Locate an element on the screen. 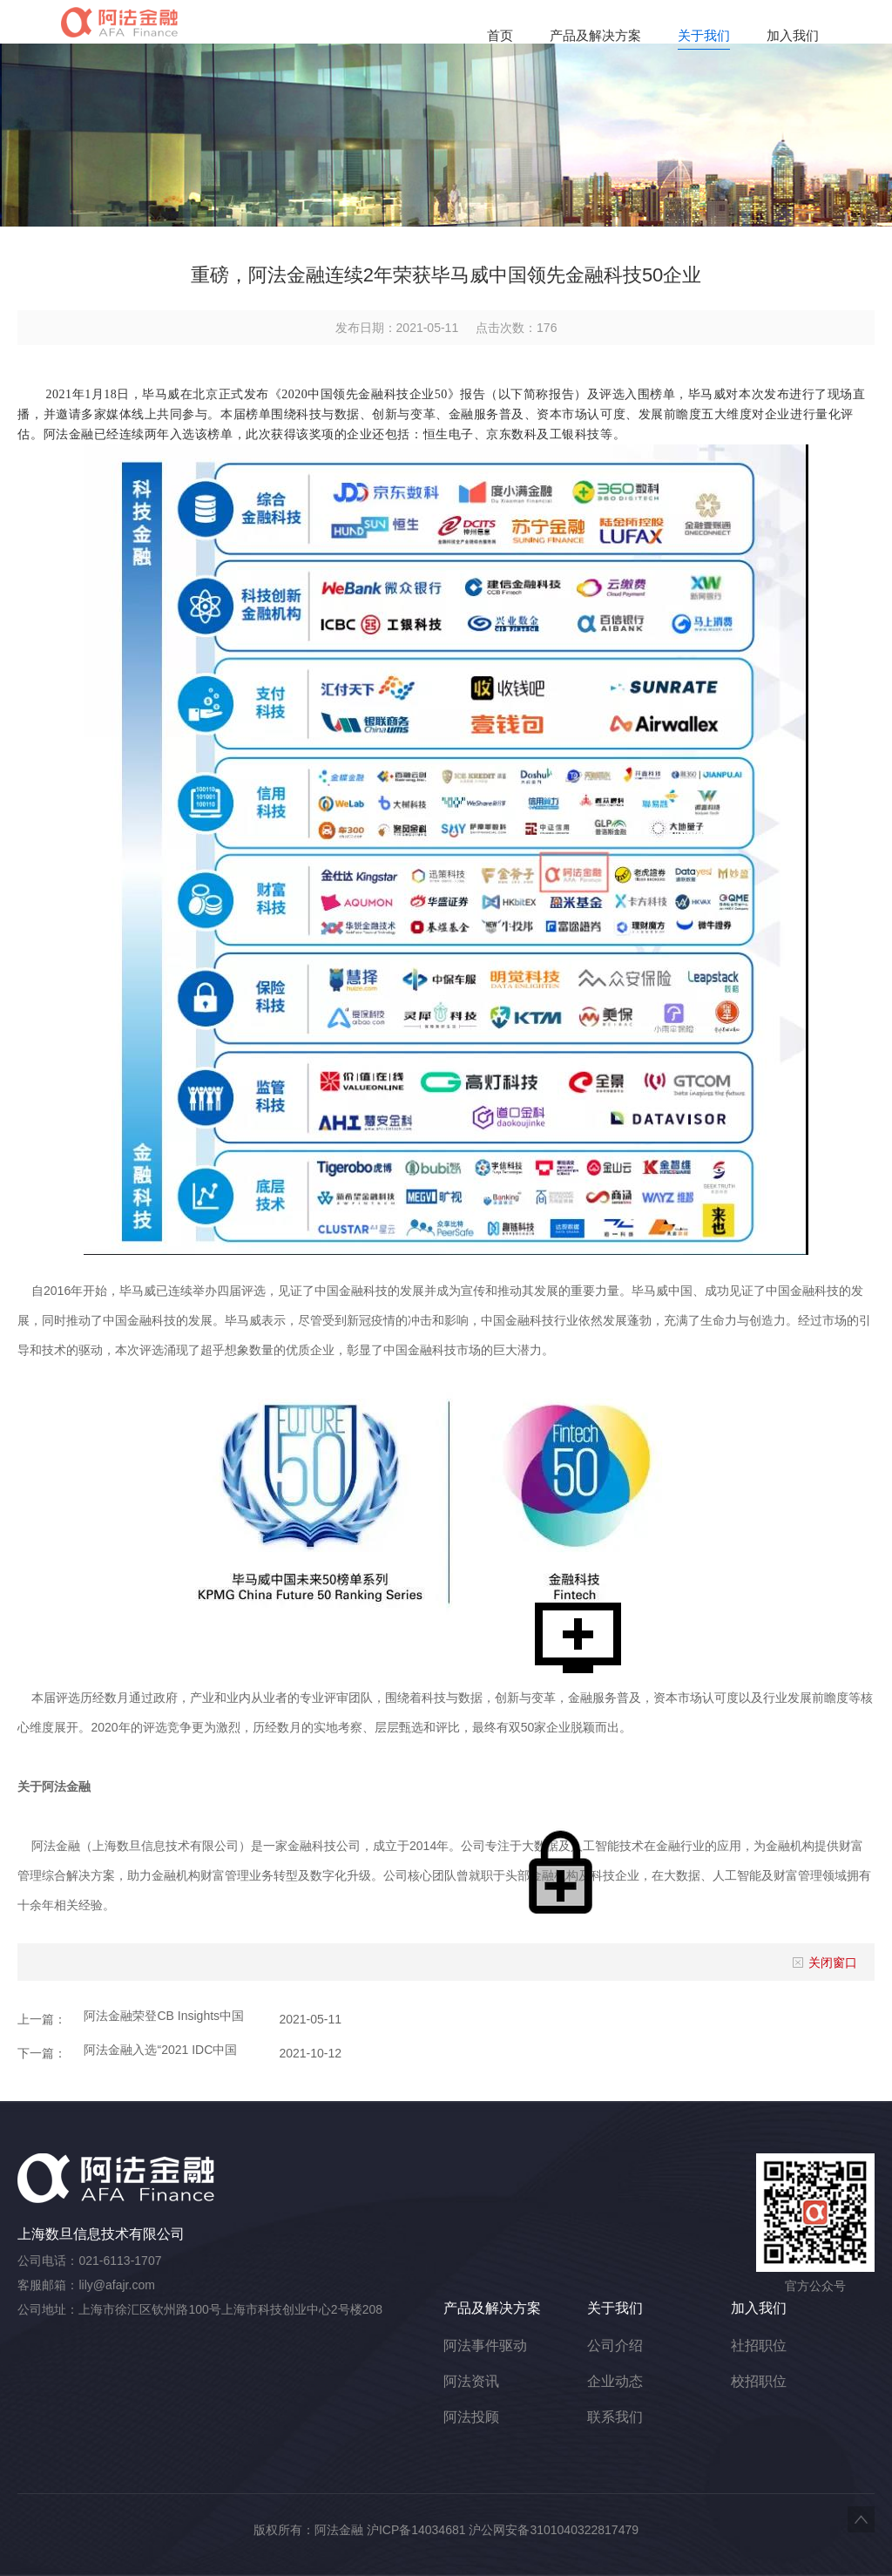  indicates enhanced or additional security protection is located at coordinates (560, 1874).